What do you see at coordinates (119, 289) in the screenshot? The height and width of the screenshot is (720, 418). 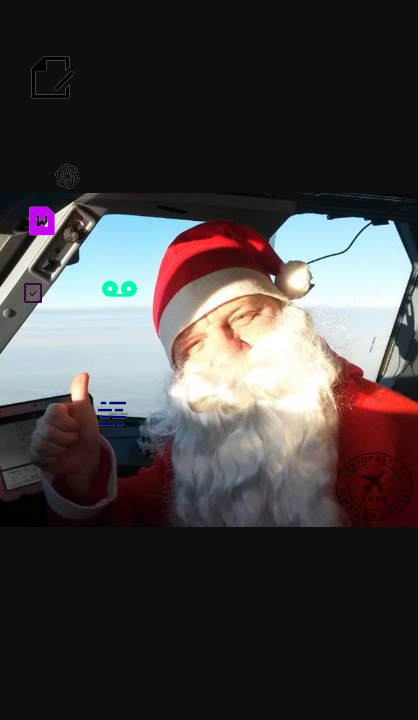 I see `access voicemail messages` at bounding box center [119, 289].